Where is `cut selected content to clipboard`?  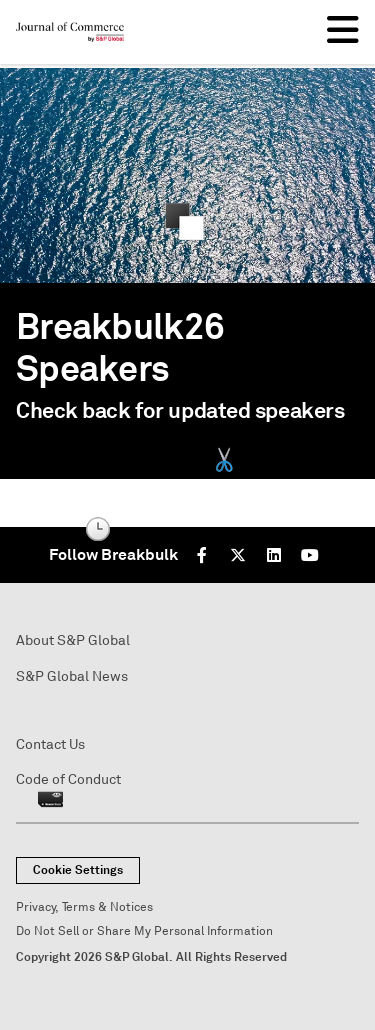
cut selected content to clipboard is located at coordinates (224, 459).